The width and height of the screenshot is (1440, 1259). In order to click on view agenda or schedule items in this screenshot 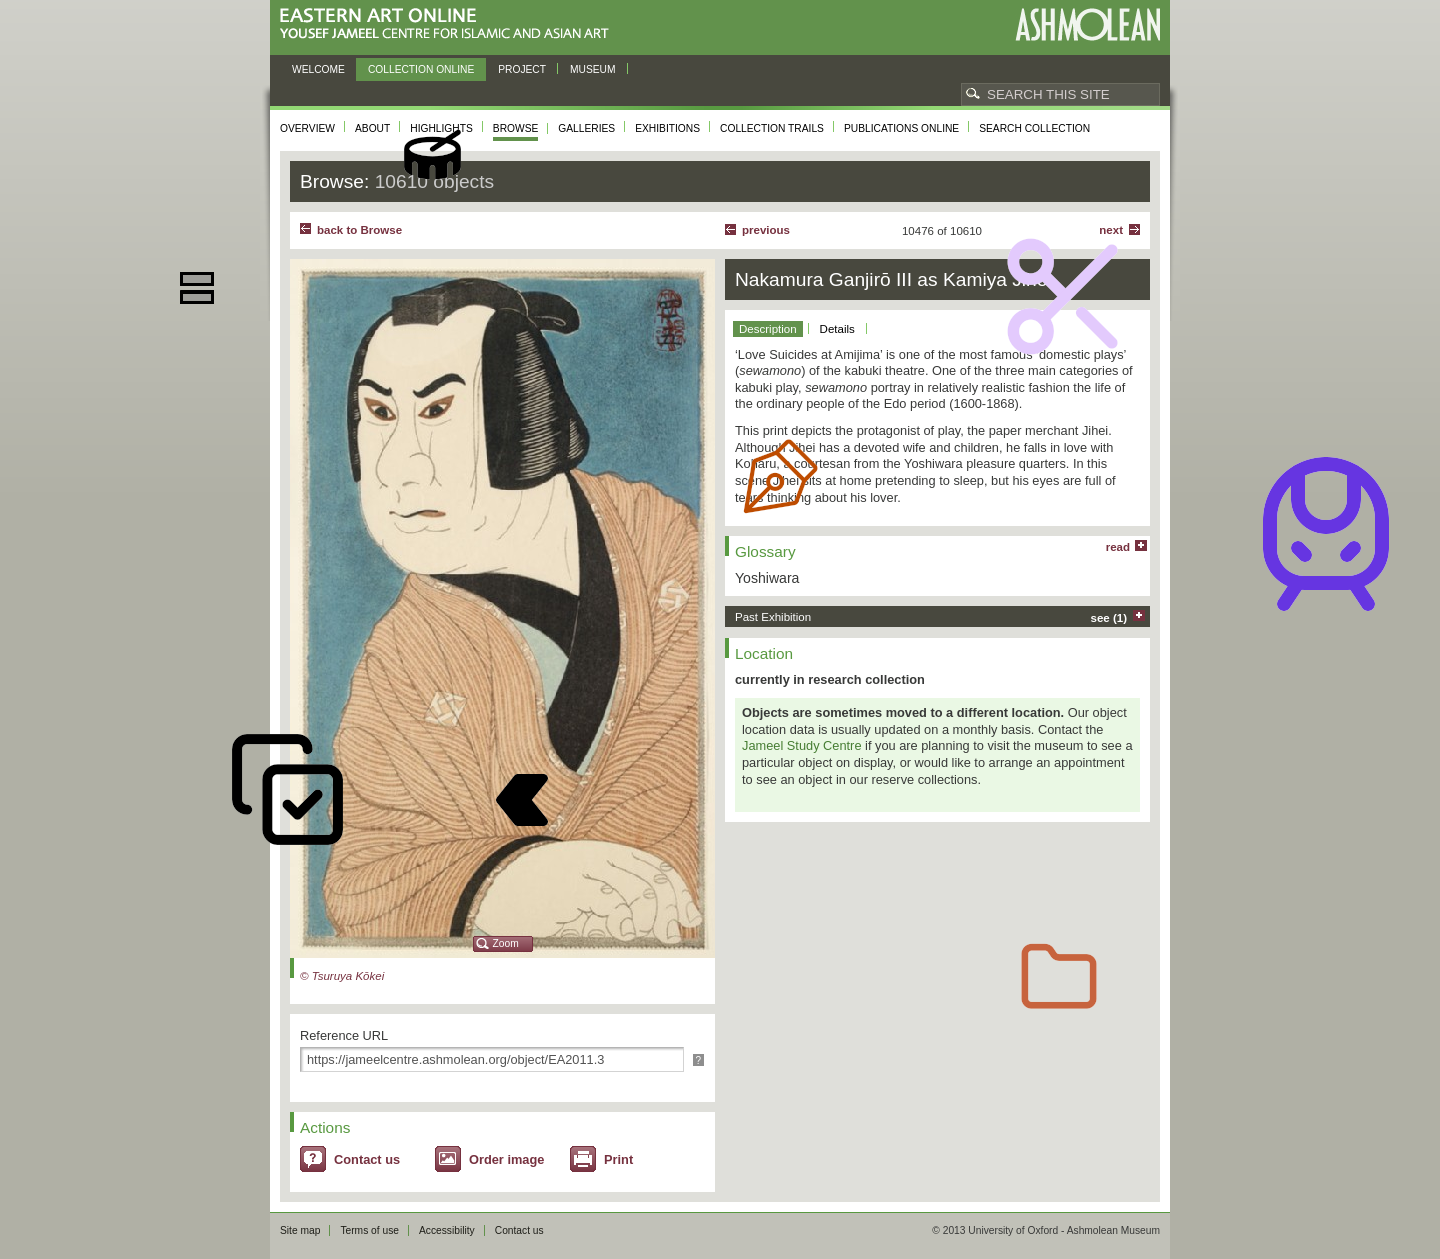, I will do `click(198, 288)`.